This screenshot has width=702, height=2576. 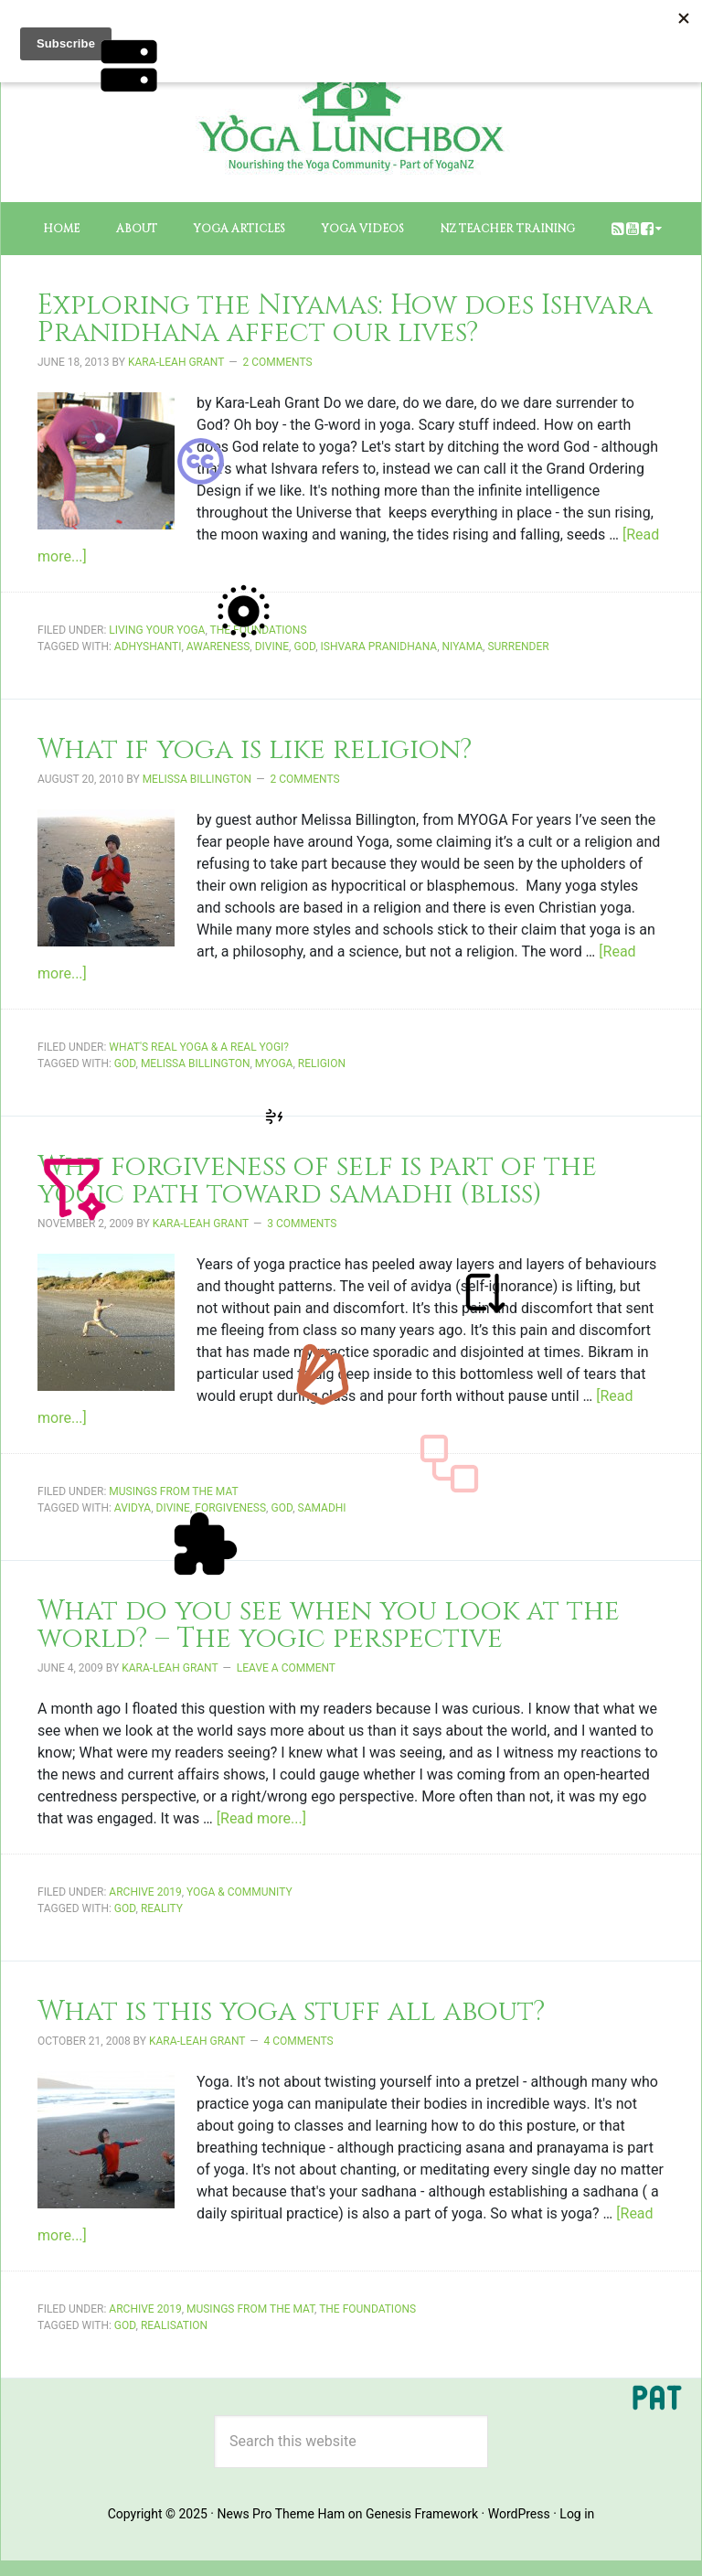 I want to click on apply smart or AI-powered filters, so click(x=71, y=1186).